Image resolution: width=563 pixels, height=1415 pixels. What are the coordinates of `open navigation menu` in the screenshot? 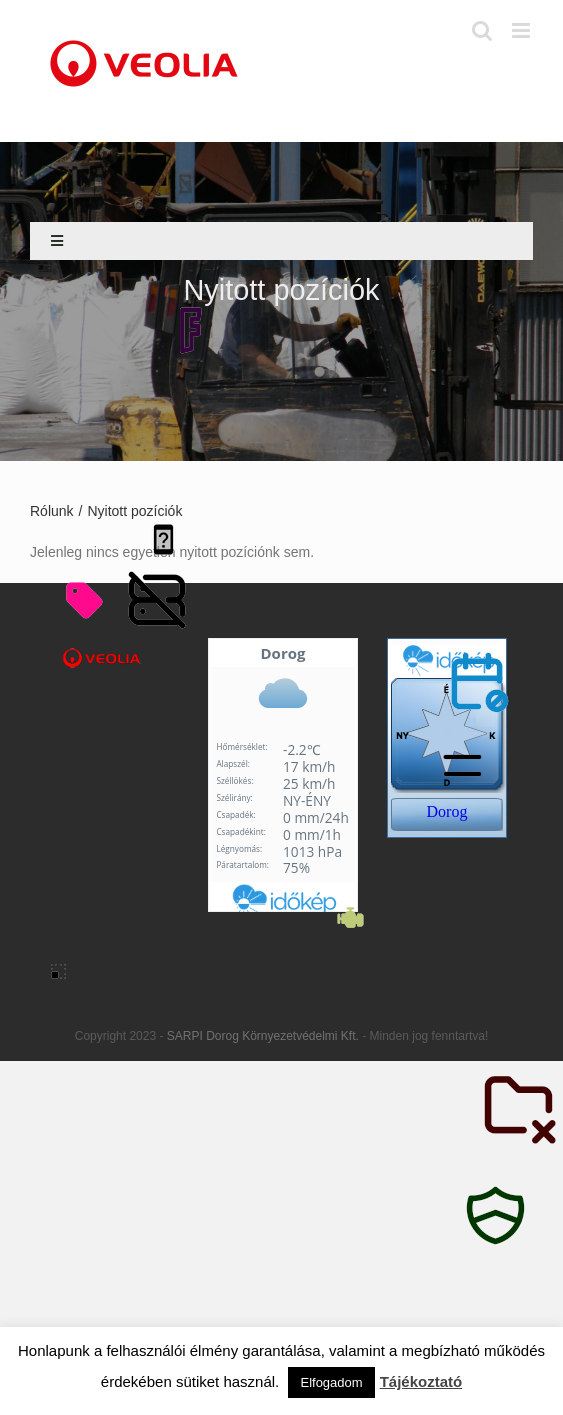 It's located at (462, 765).